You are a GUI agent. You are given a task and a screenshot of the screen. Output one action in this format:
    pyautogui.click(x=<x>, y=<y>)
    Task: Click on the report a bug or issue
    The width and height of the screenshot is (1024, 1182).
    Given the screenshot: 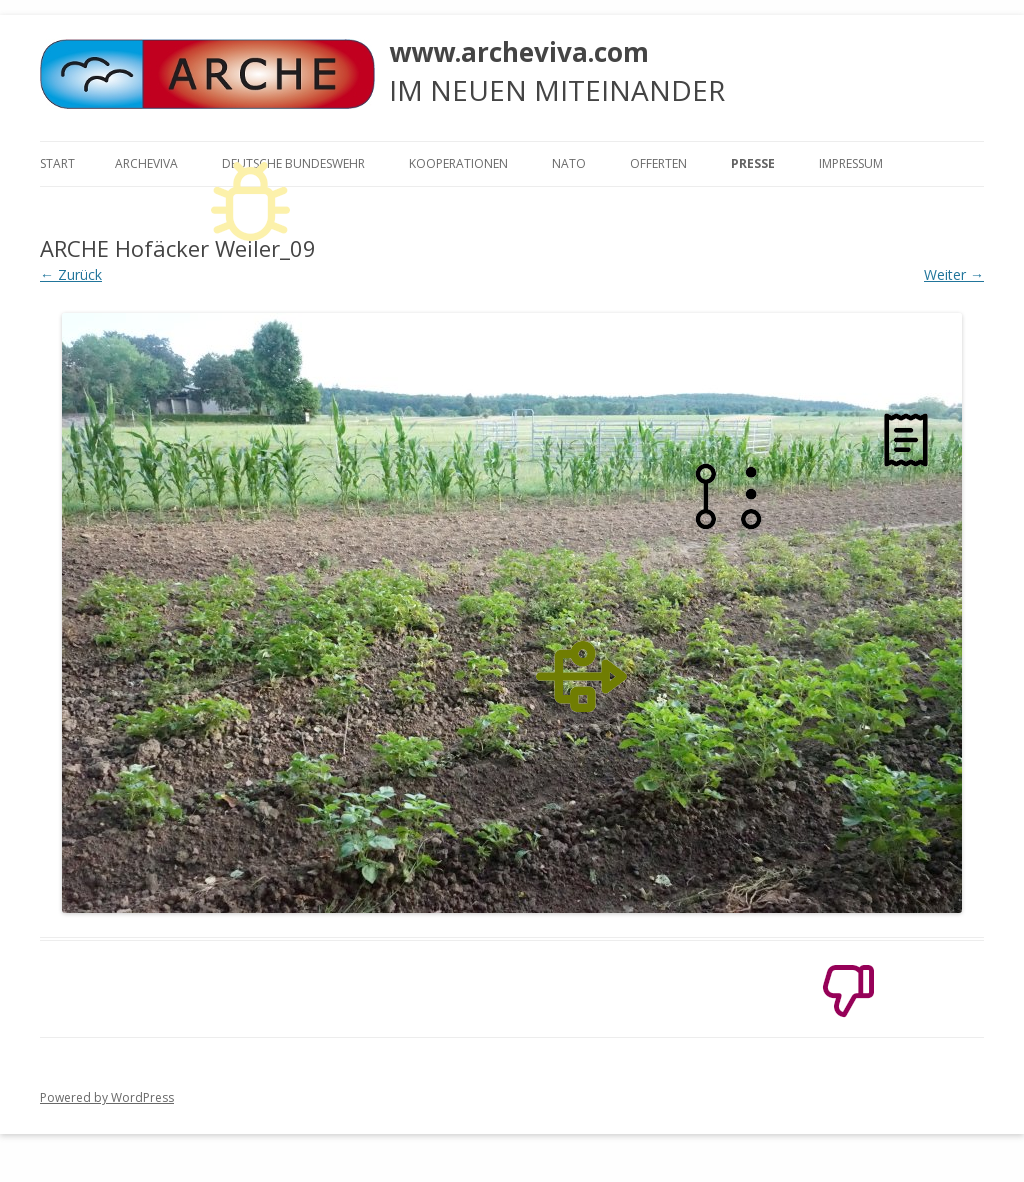 What is the action you would take?
    pyautogui.click(x=250, y=201)
    